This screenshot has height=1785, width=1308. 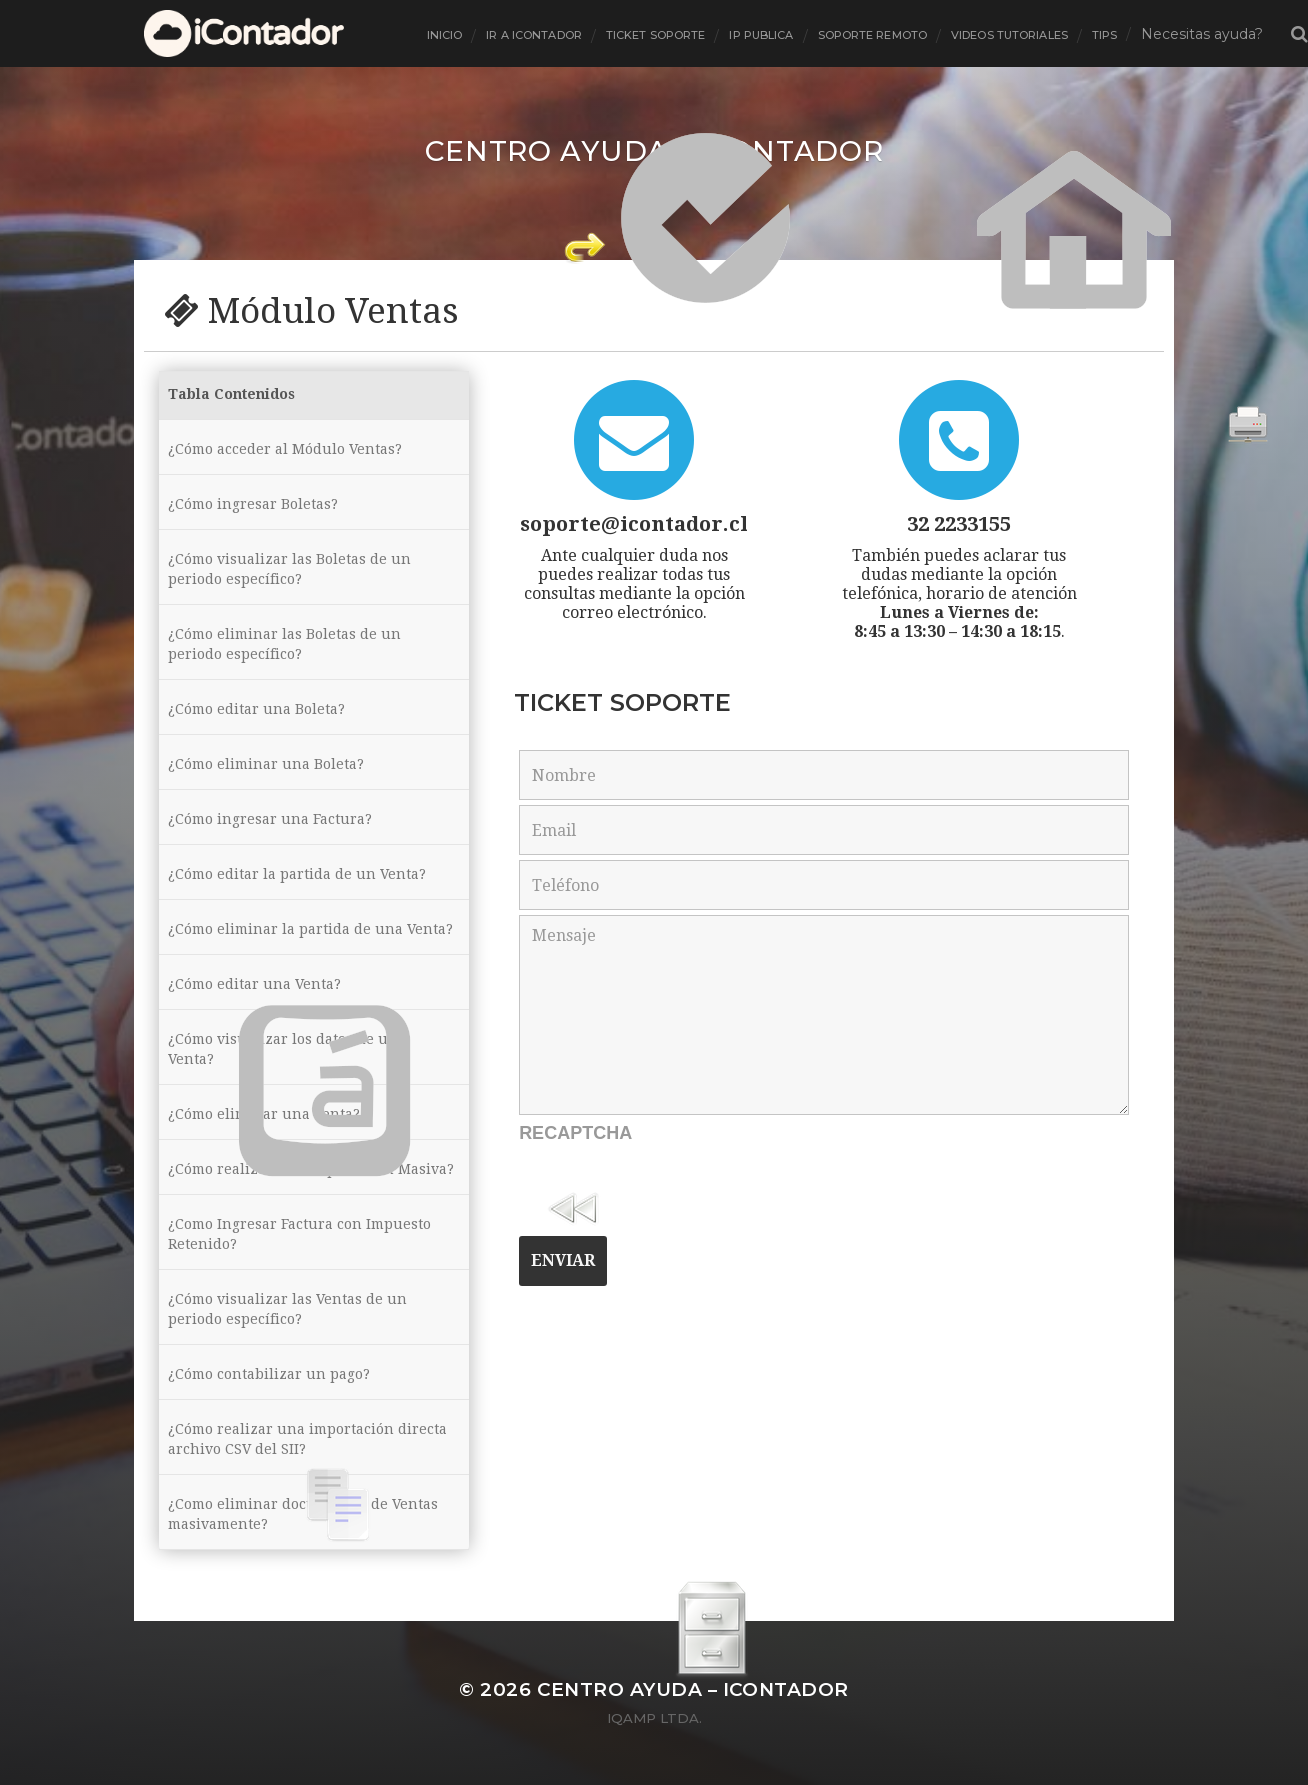 I want to click on navigate to home screen, so click(x=1074, y=236).